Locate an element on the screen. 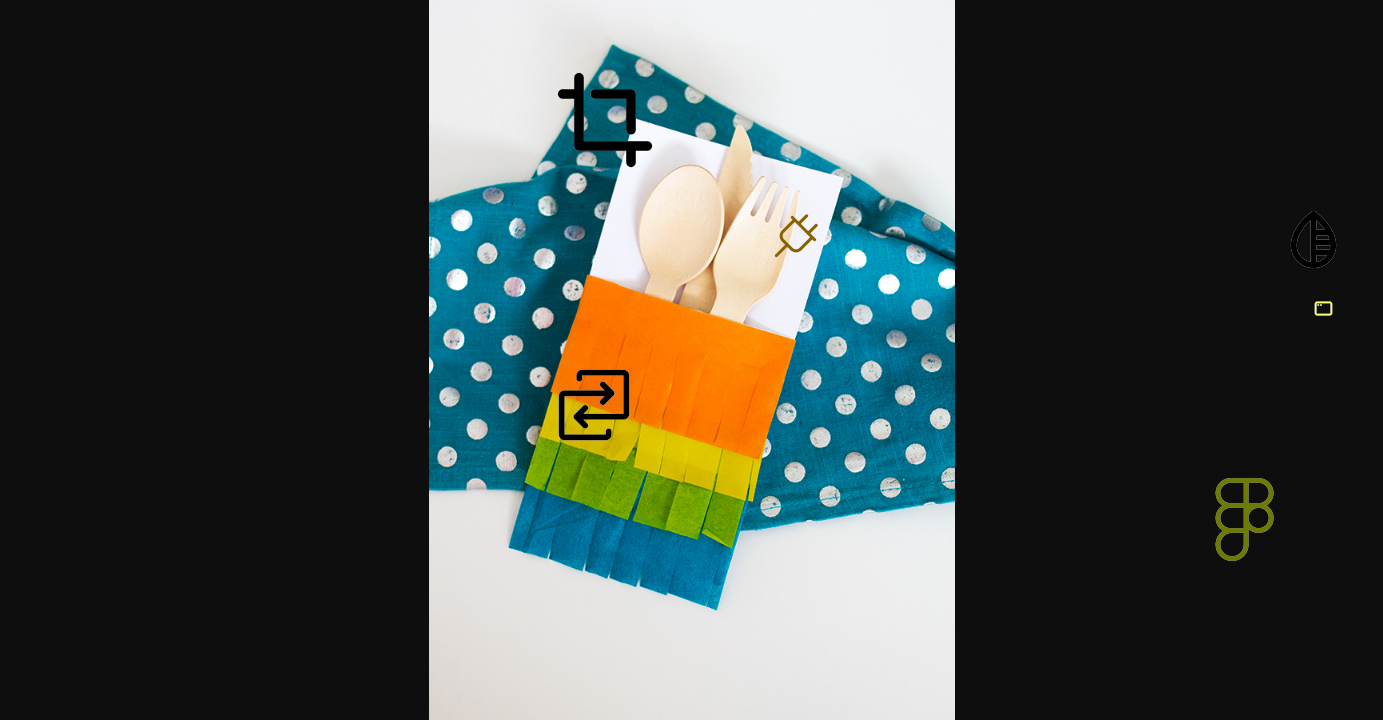 The height and width of the screenshot is (720, 1383). open Figma design file is located at coordinates (1243, 518).